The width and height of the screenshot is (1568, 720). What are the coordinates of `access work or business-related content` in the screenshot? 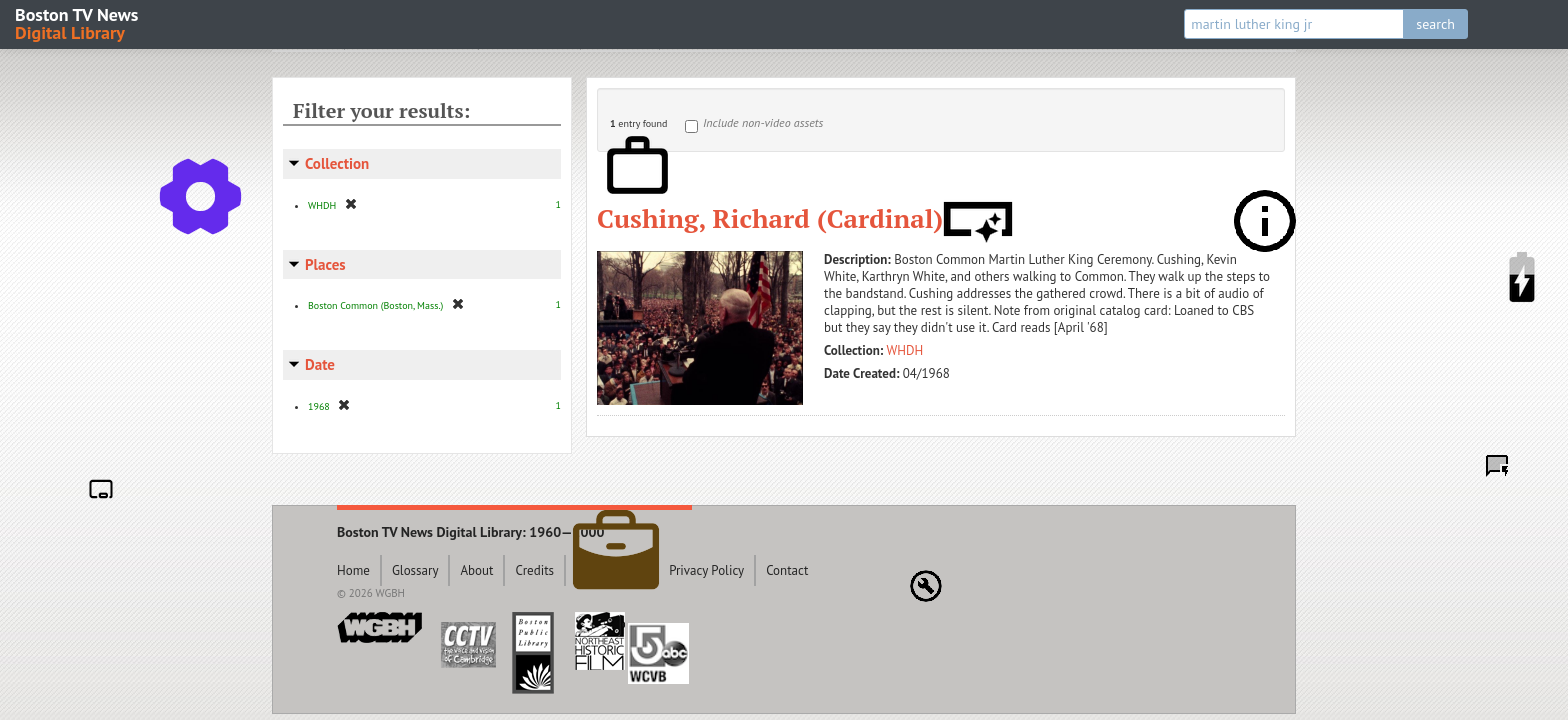 It's located at (616, 553).